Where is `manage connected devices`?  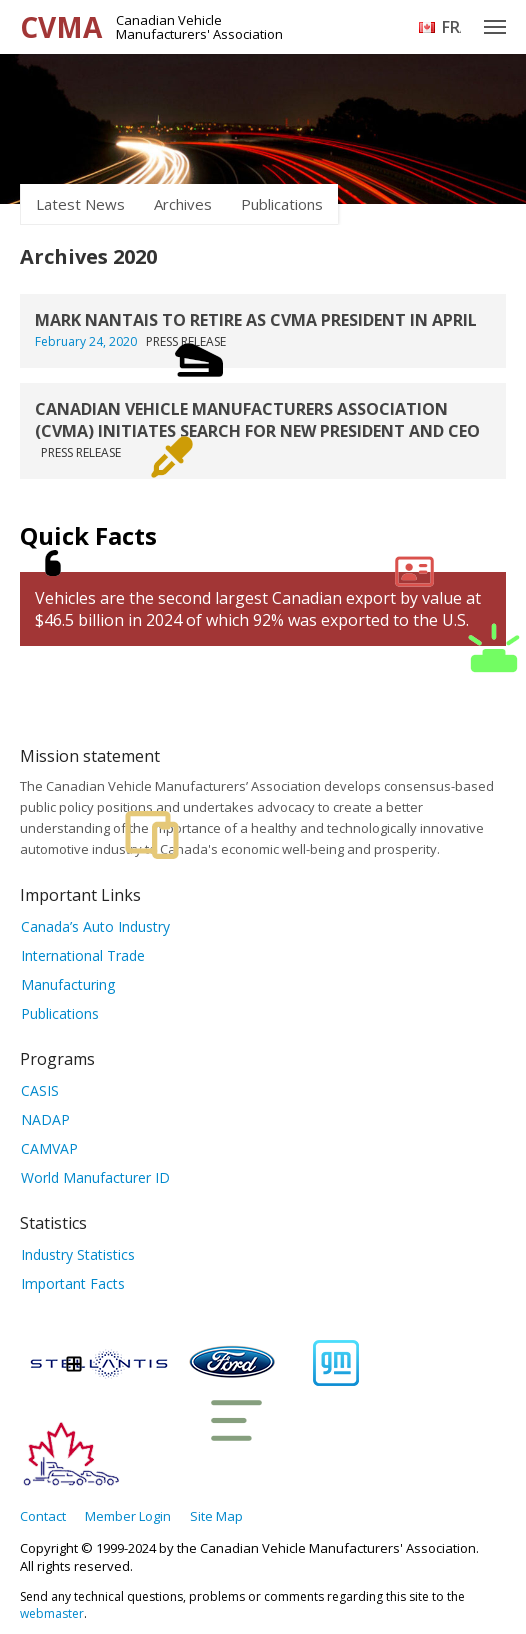 manage connected devices is located at coordinates (152, 835).